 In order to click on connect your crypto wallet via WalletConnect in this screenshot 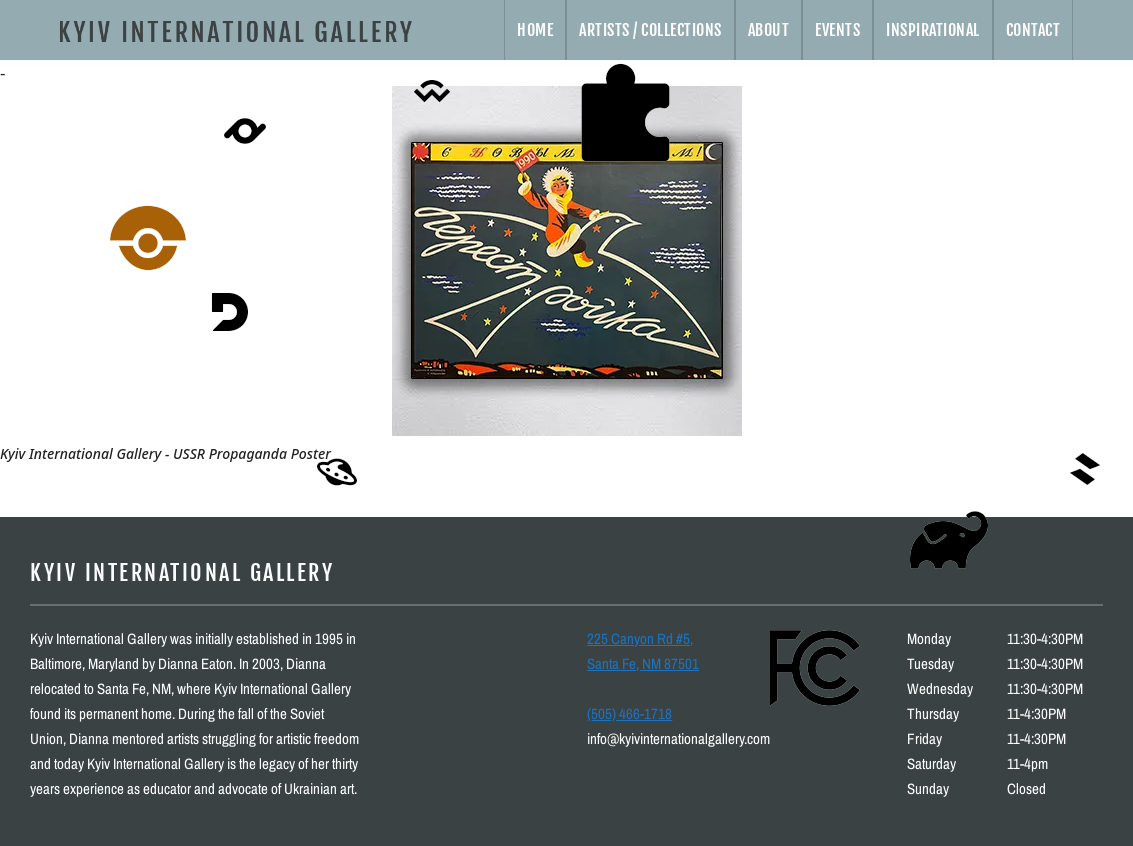, I will do `click(432, 91)`.